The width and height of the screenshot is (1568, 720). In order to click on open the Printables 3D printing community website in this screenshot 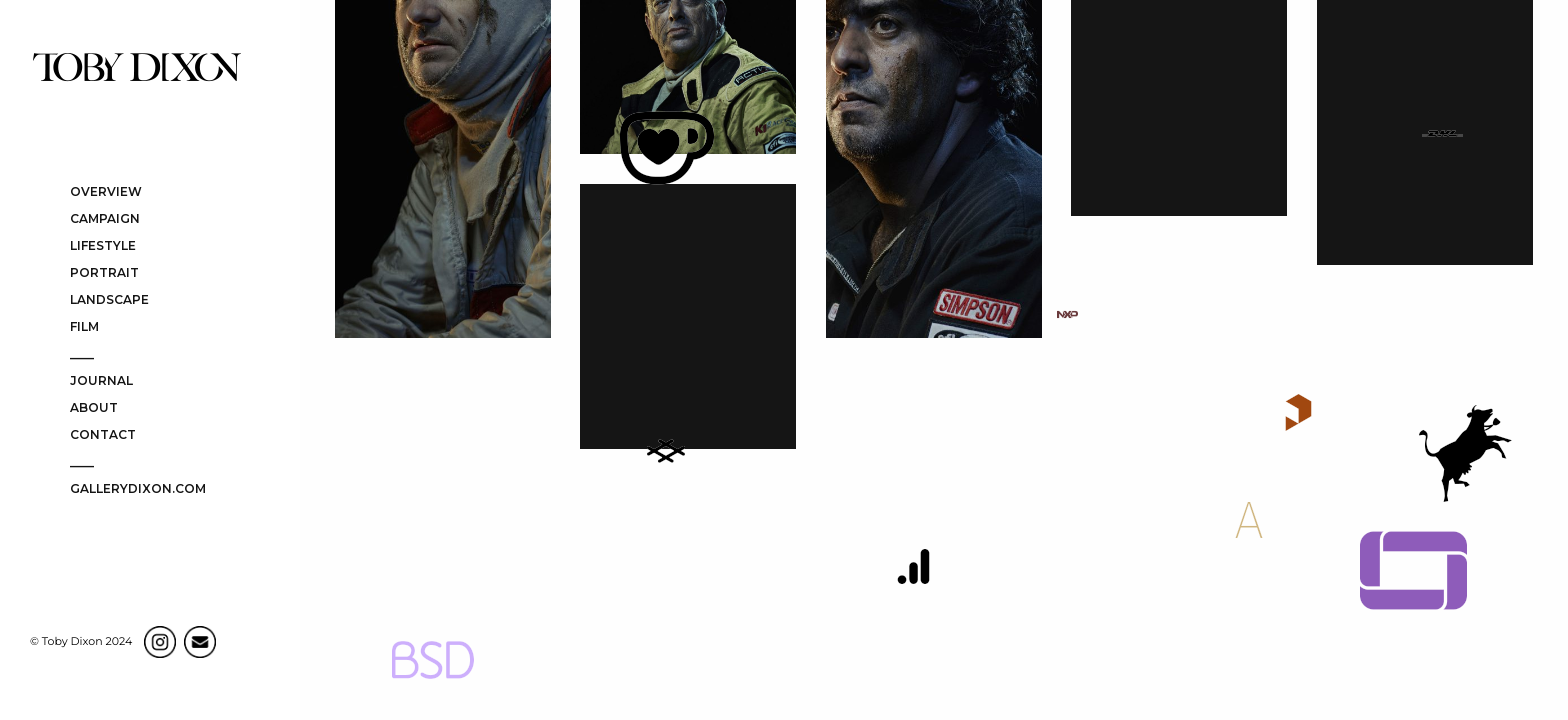, I will do `click(1298, 412)`.